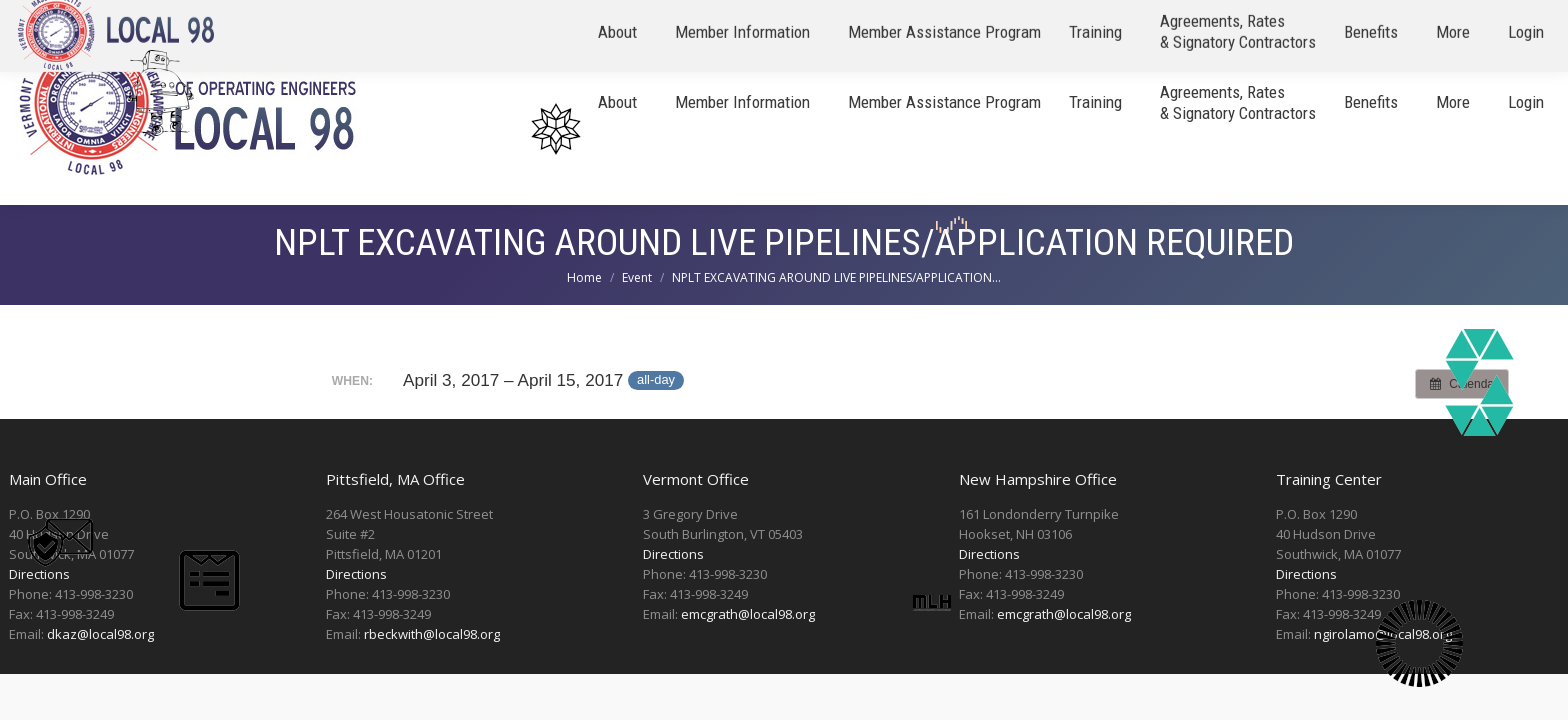 The height and width of the screenshot is (720, 1568). What do you see at coordinates (1479, 382) in the screenshot?
I see `link to Solidity smart contract documentation` at bounding box center [1479, 382].